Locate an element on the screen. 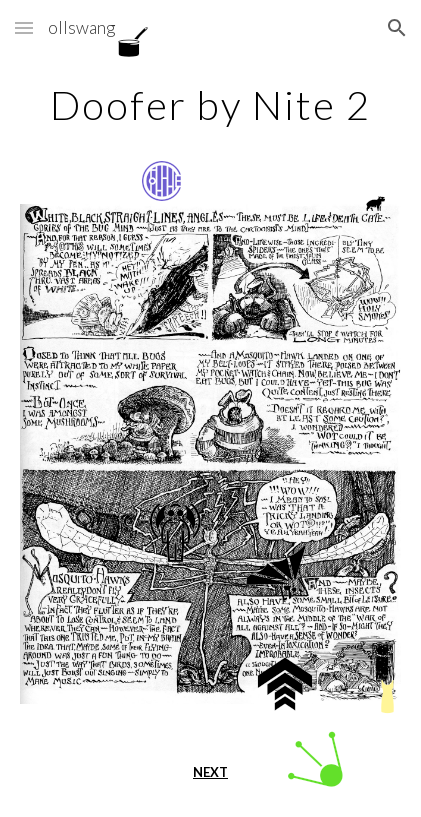 Image resolution: width=421 pixels, height=817 pixels. access hang gliding or paragliding activities is located at coordinates (276, 573).